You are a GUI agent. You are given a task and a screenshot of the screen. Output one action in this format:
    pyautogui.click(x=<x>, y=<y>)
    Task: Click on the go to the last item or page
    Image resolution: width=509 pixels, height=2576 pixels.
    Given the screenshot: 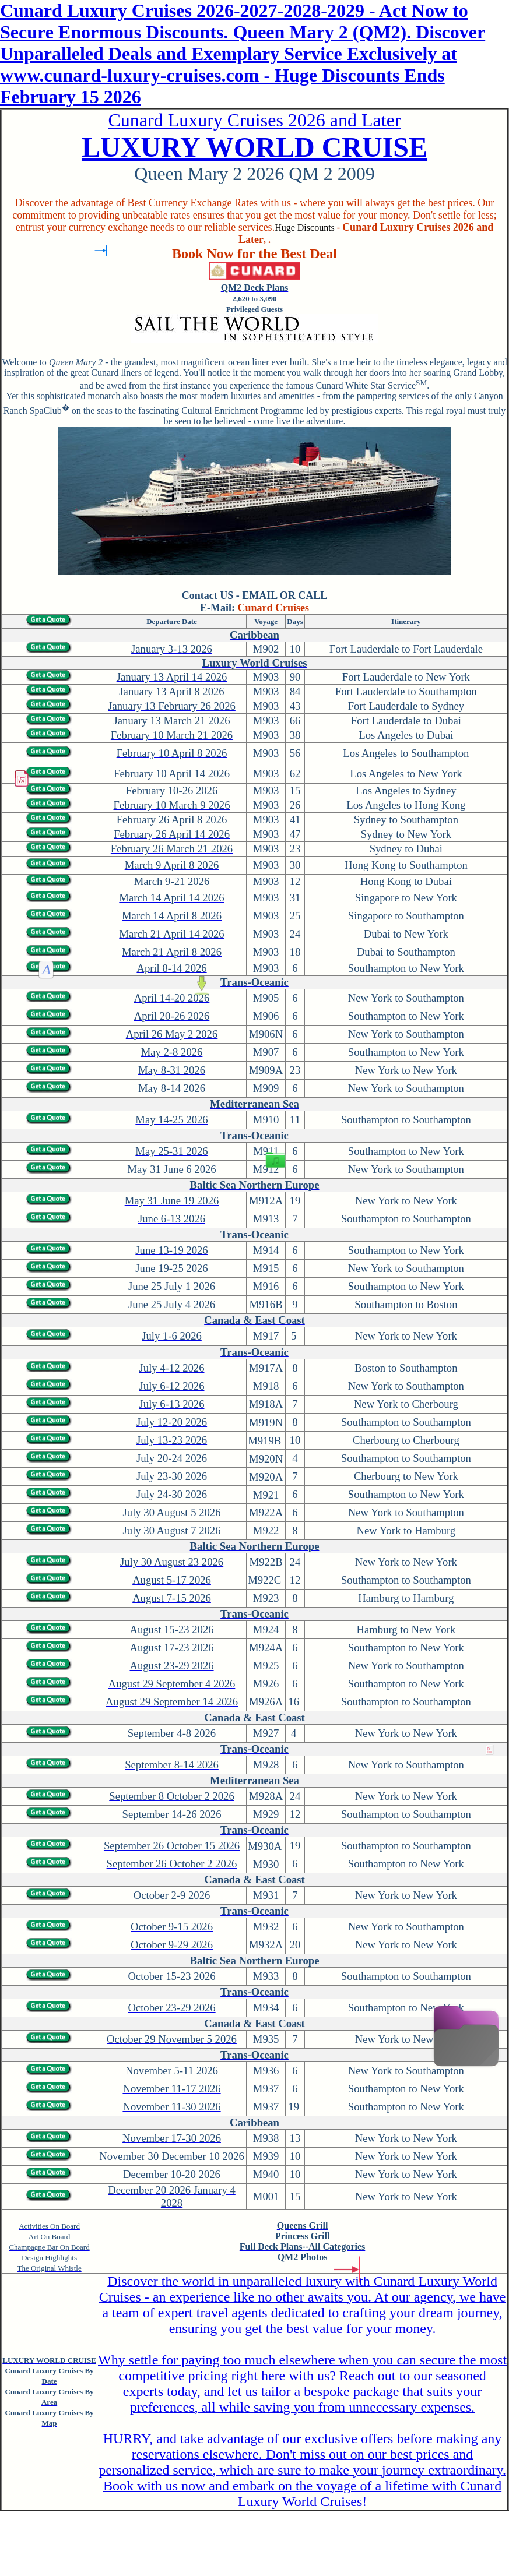 What is the action you would take?
    pyautogui.click(x=347, y=2270)
    